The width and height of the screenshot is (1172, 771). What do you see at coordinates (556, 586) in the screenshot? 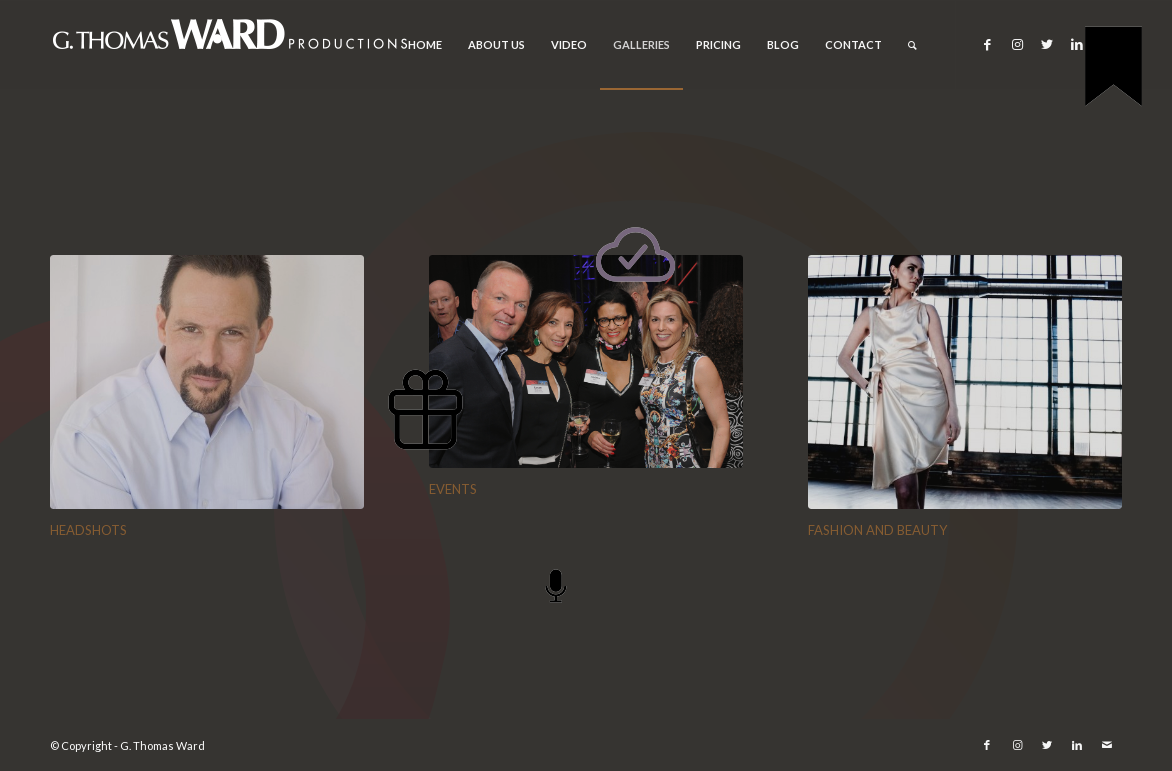
I see `tap to use voice input` at bounding box center [556, 586].